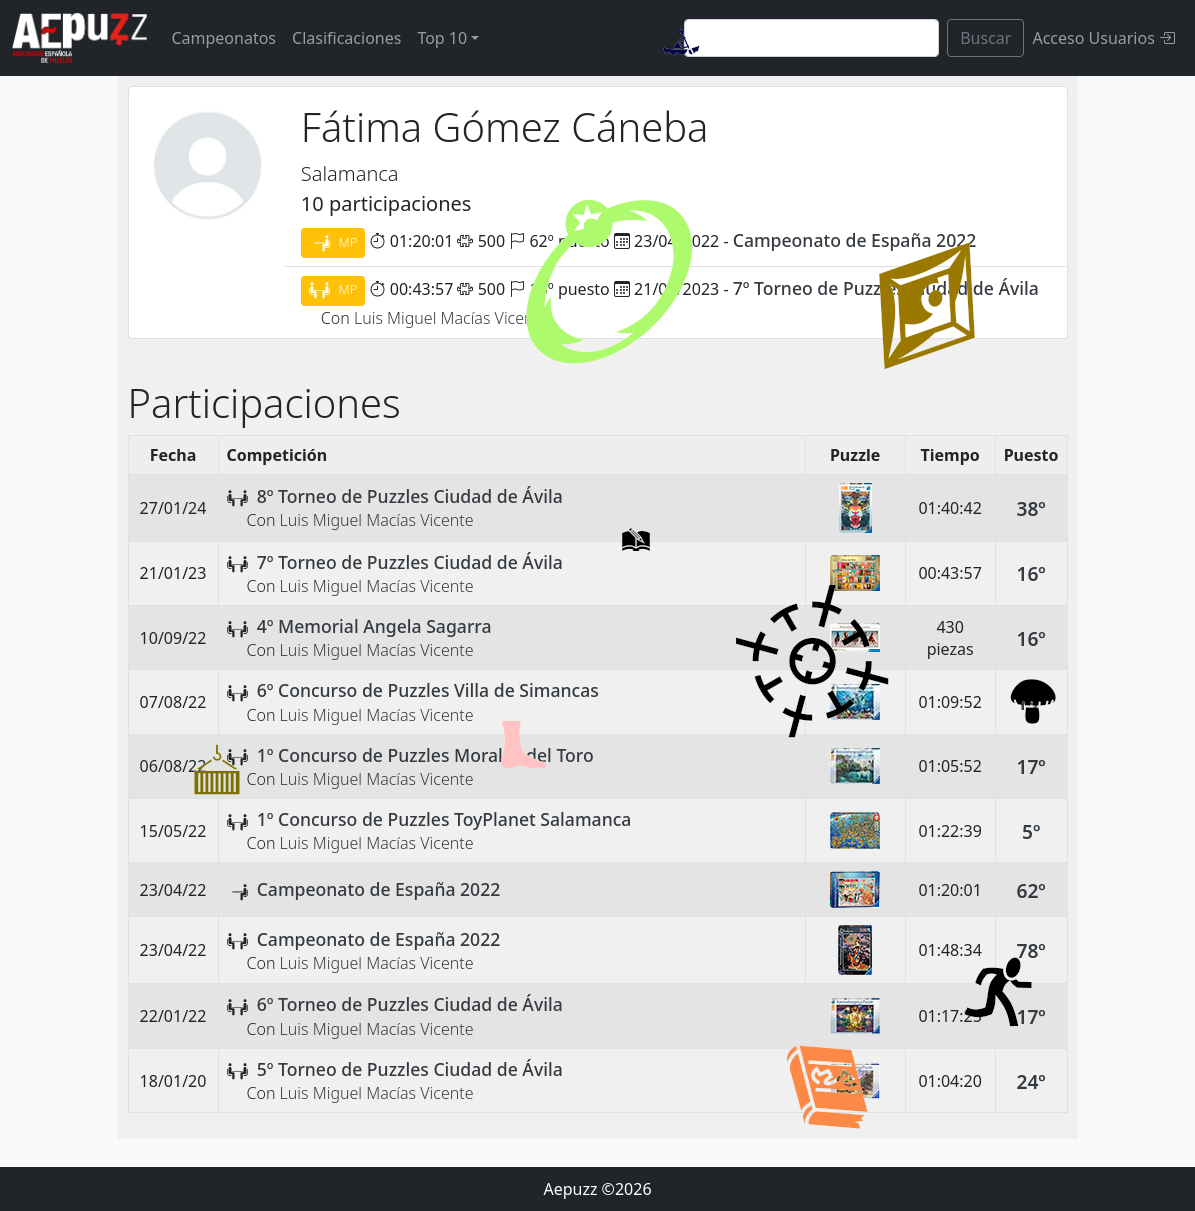 The image size is (1195, 1211). What do you see at coordinates (827, 1087) in the screenshot?
I see `view your library or book collection` at bounding box center [827, 1087].